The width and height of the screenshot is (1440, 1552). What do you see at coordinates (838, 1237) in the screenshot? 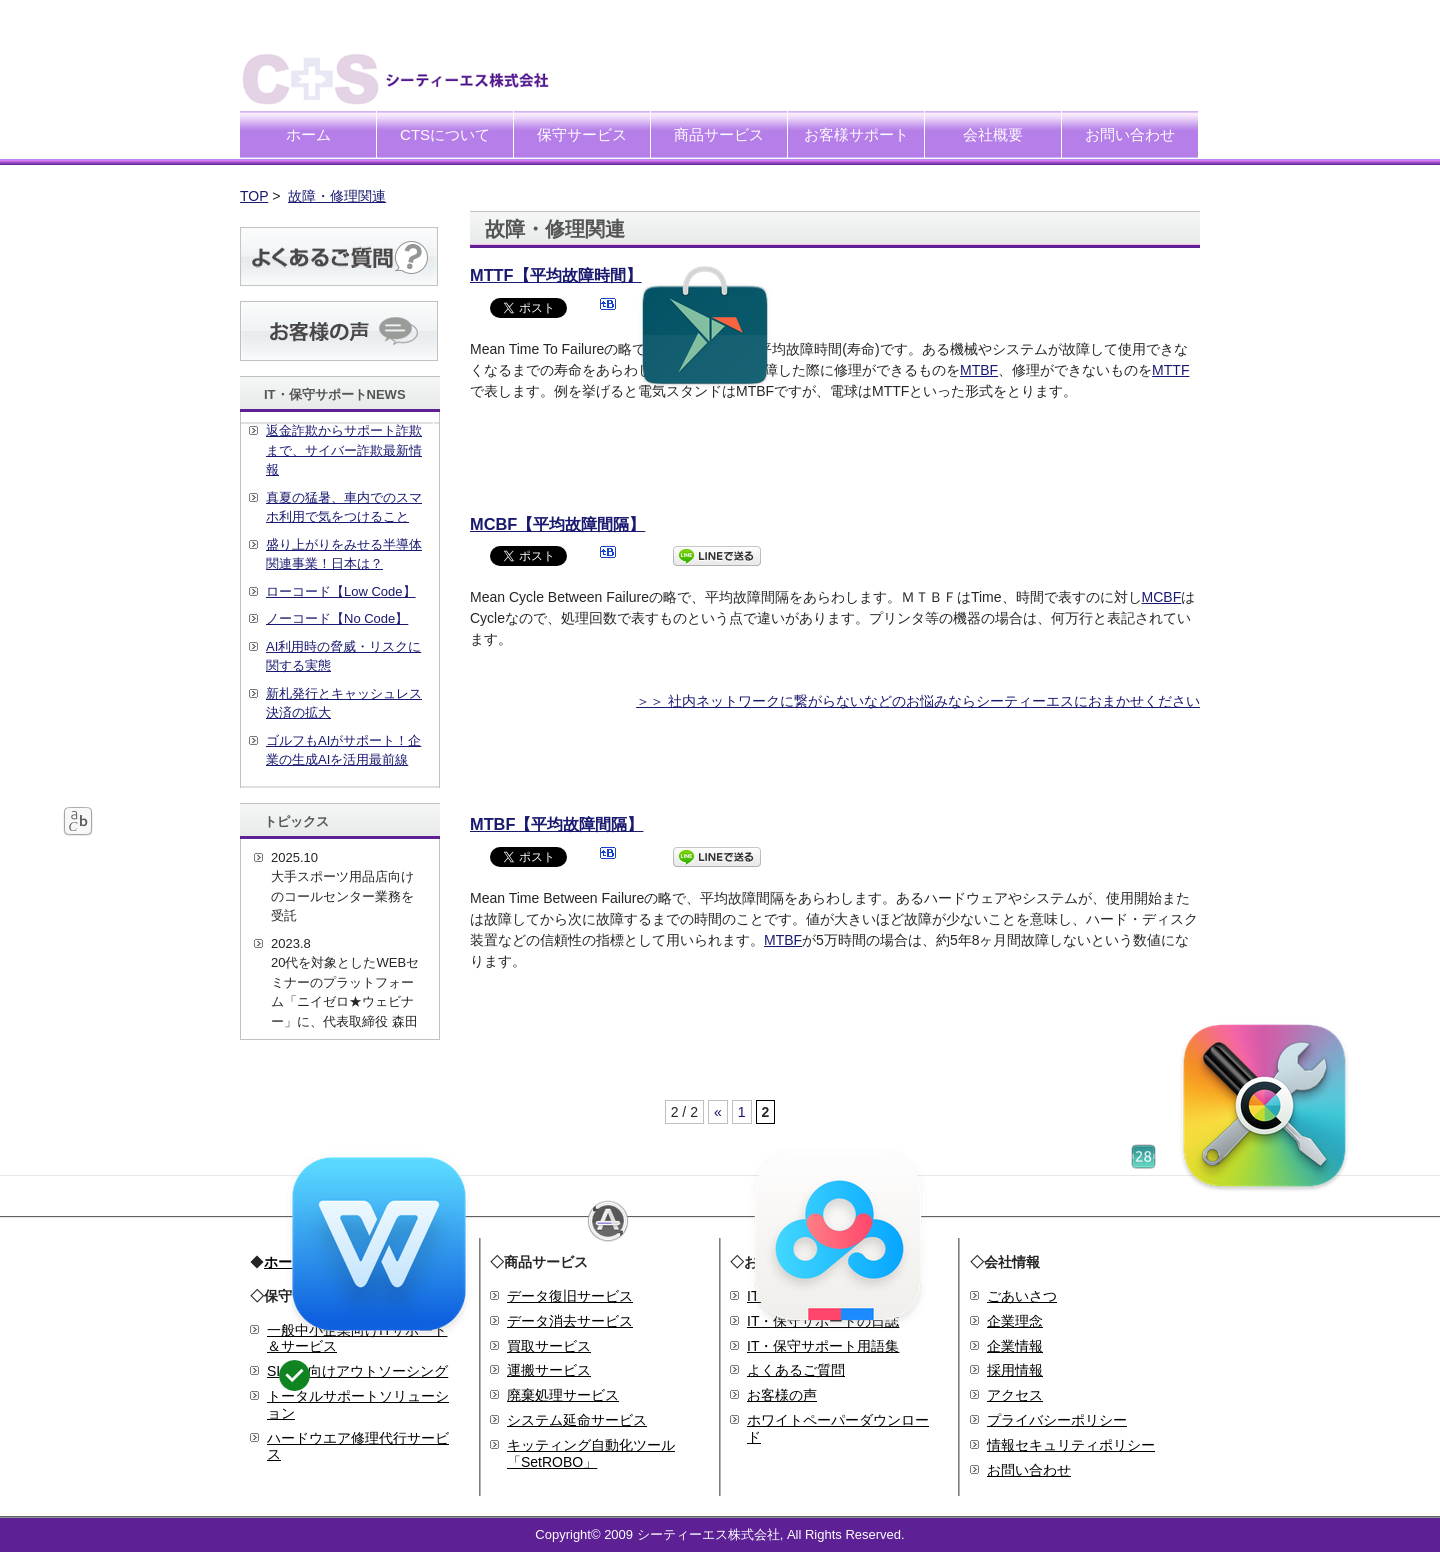
I see `open Baidu Netdisk cloud storage app` at bounding box center [838, 1237].